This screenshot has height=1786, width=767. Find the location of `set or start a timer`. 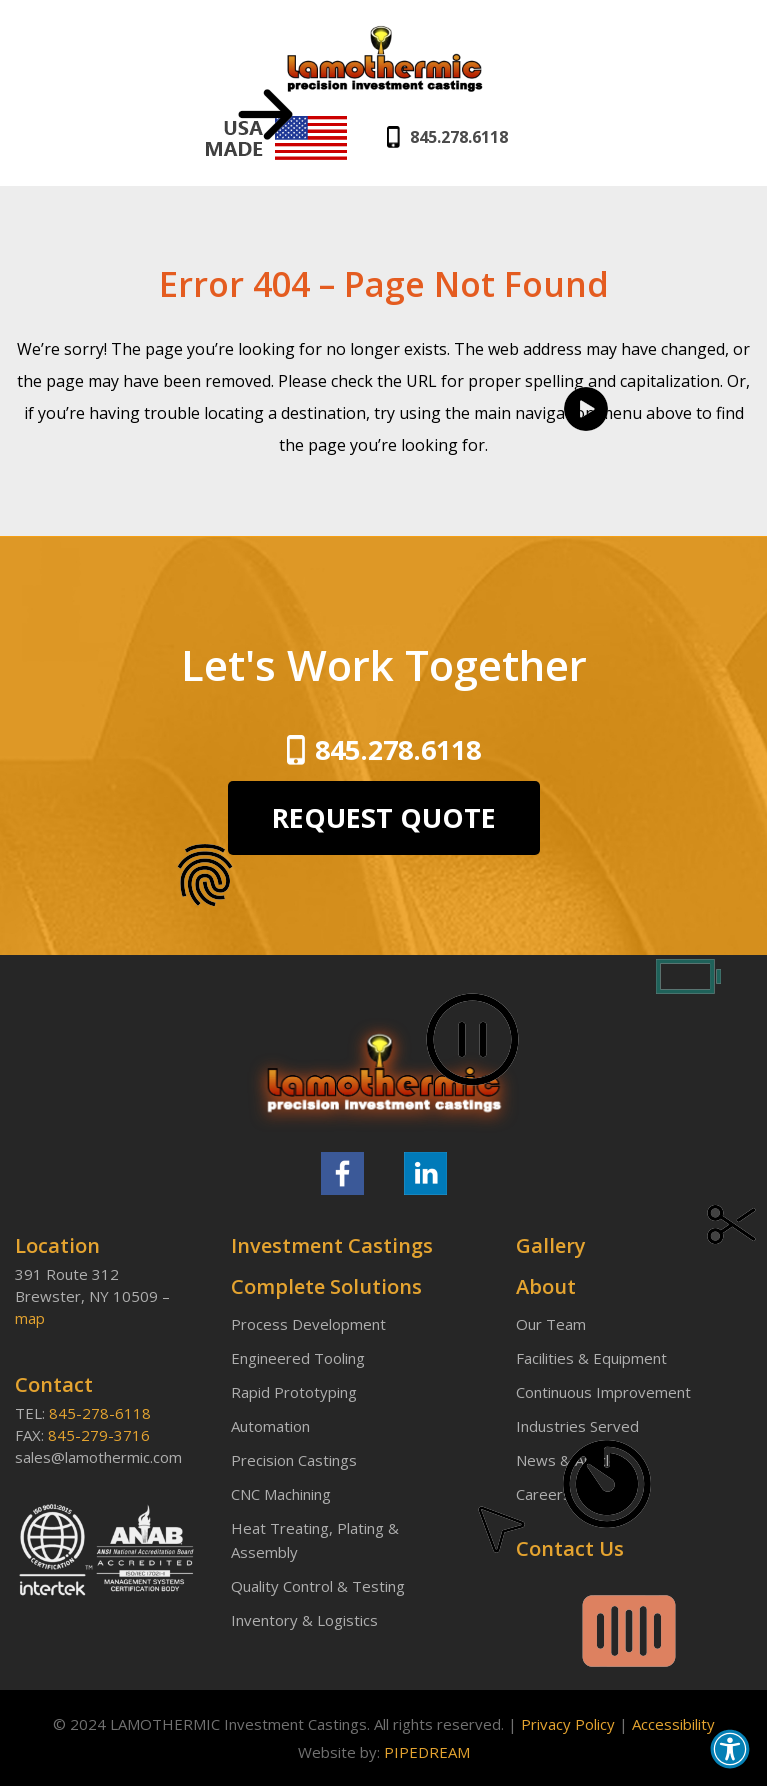

set or start a timer is located at coordinates (607, 1484).